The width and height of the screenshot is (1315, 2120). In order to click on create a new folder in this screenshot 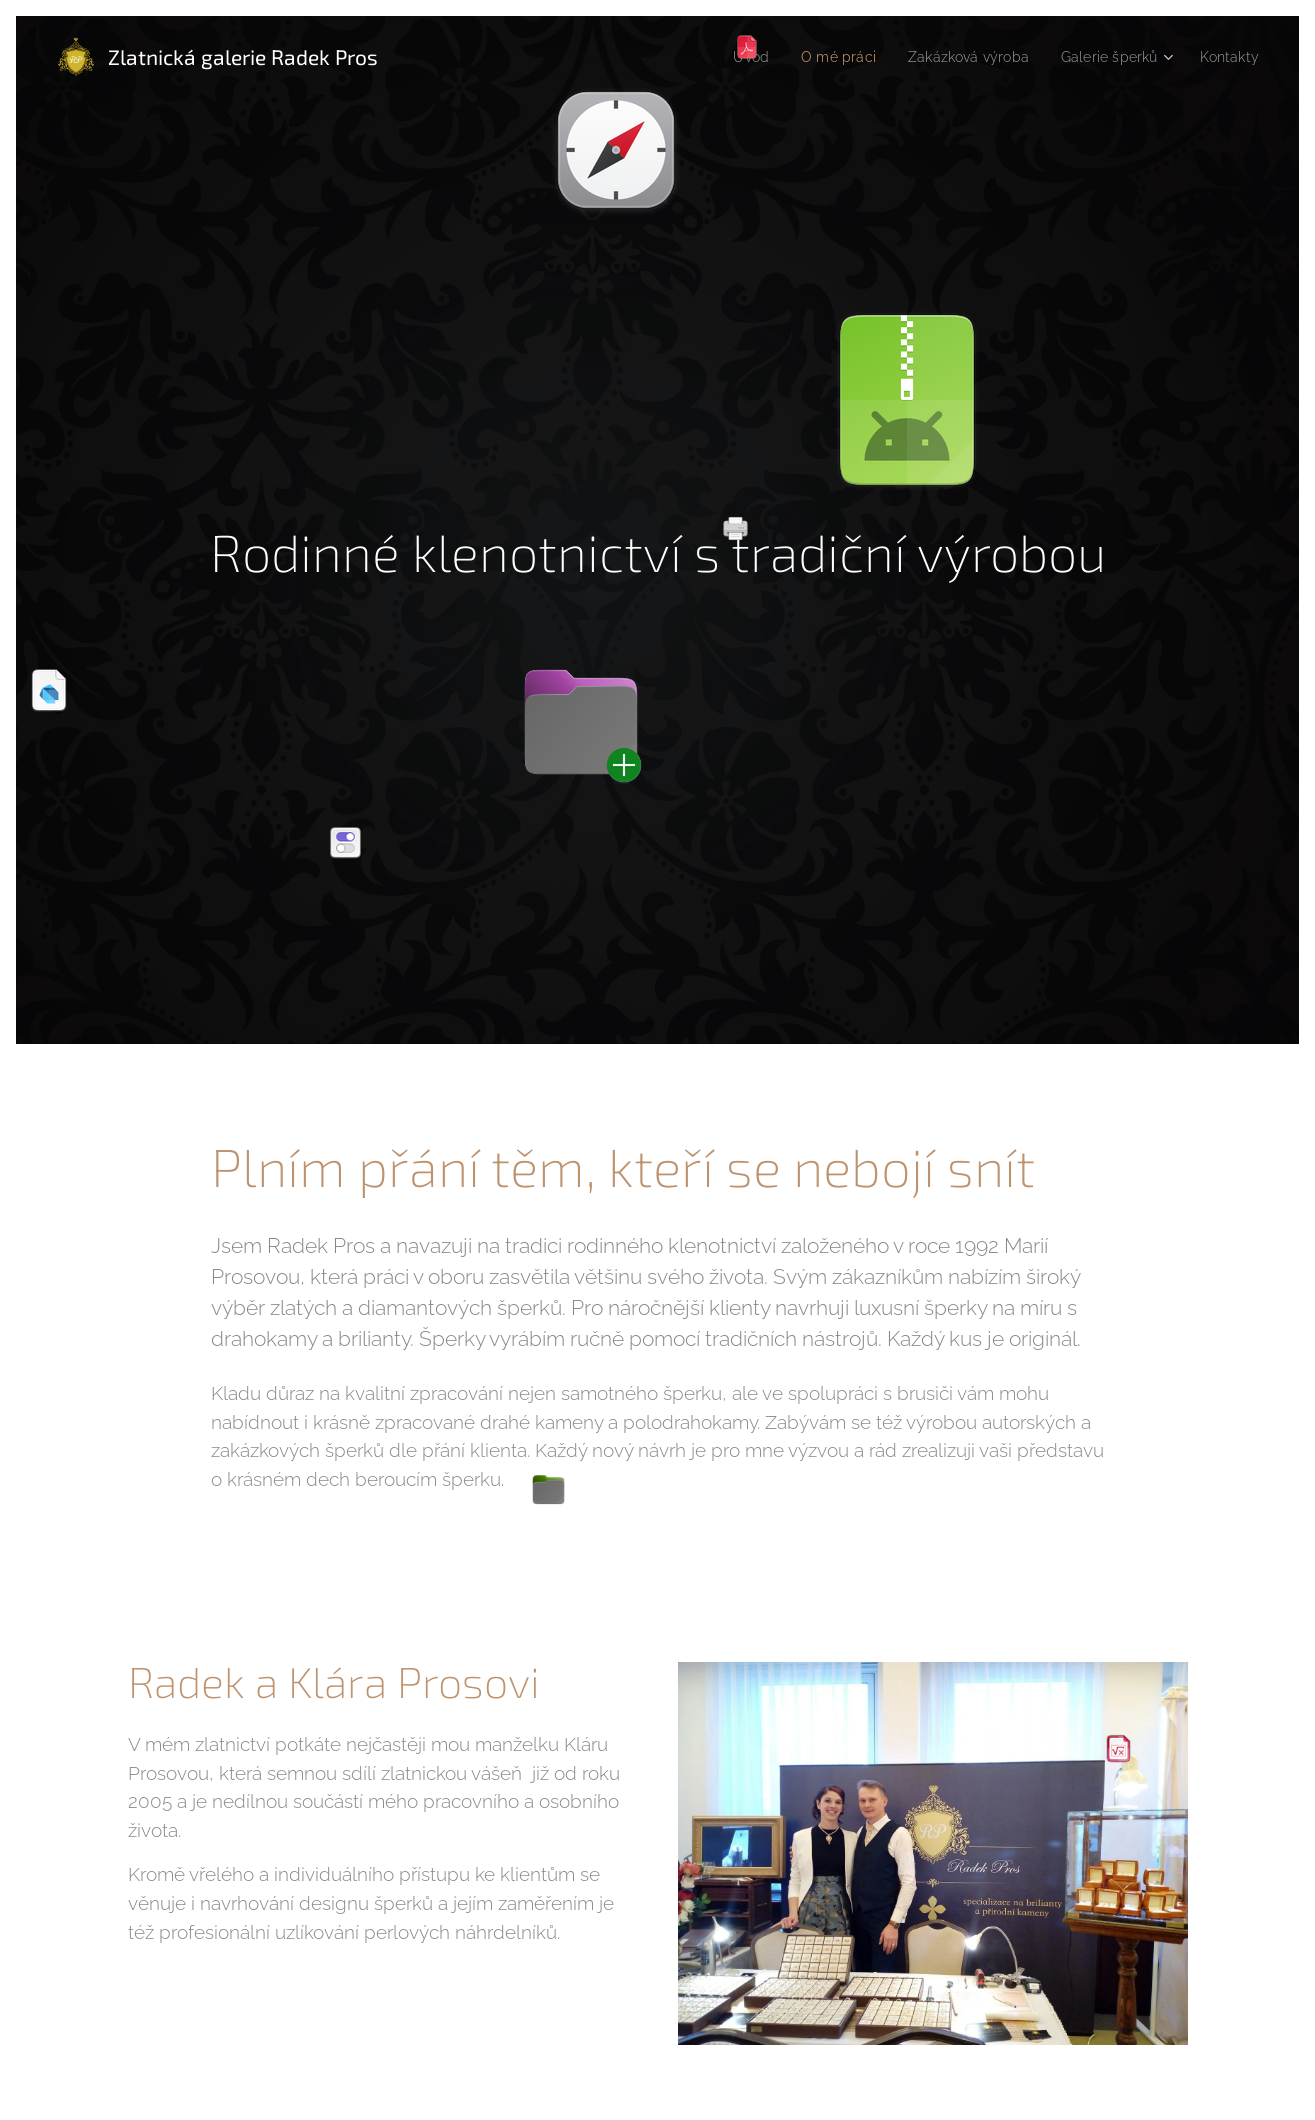, I will do `click(581, 722)`.